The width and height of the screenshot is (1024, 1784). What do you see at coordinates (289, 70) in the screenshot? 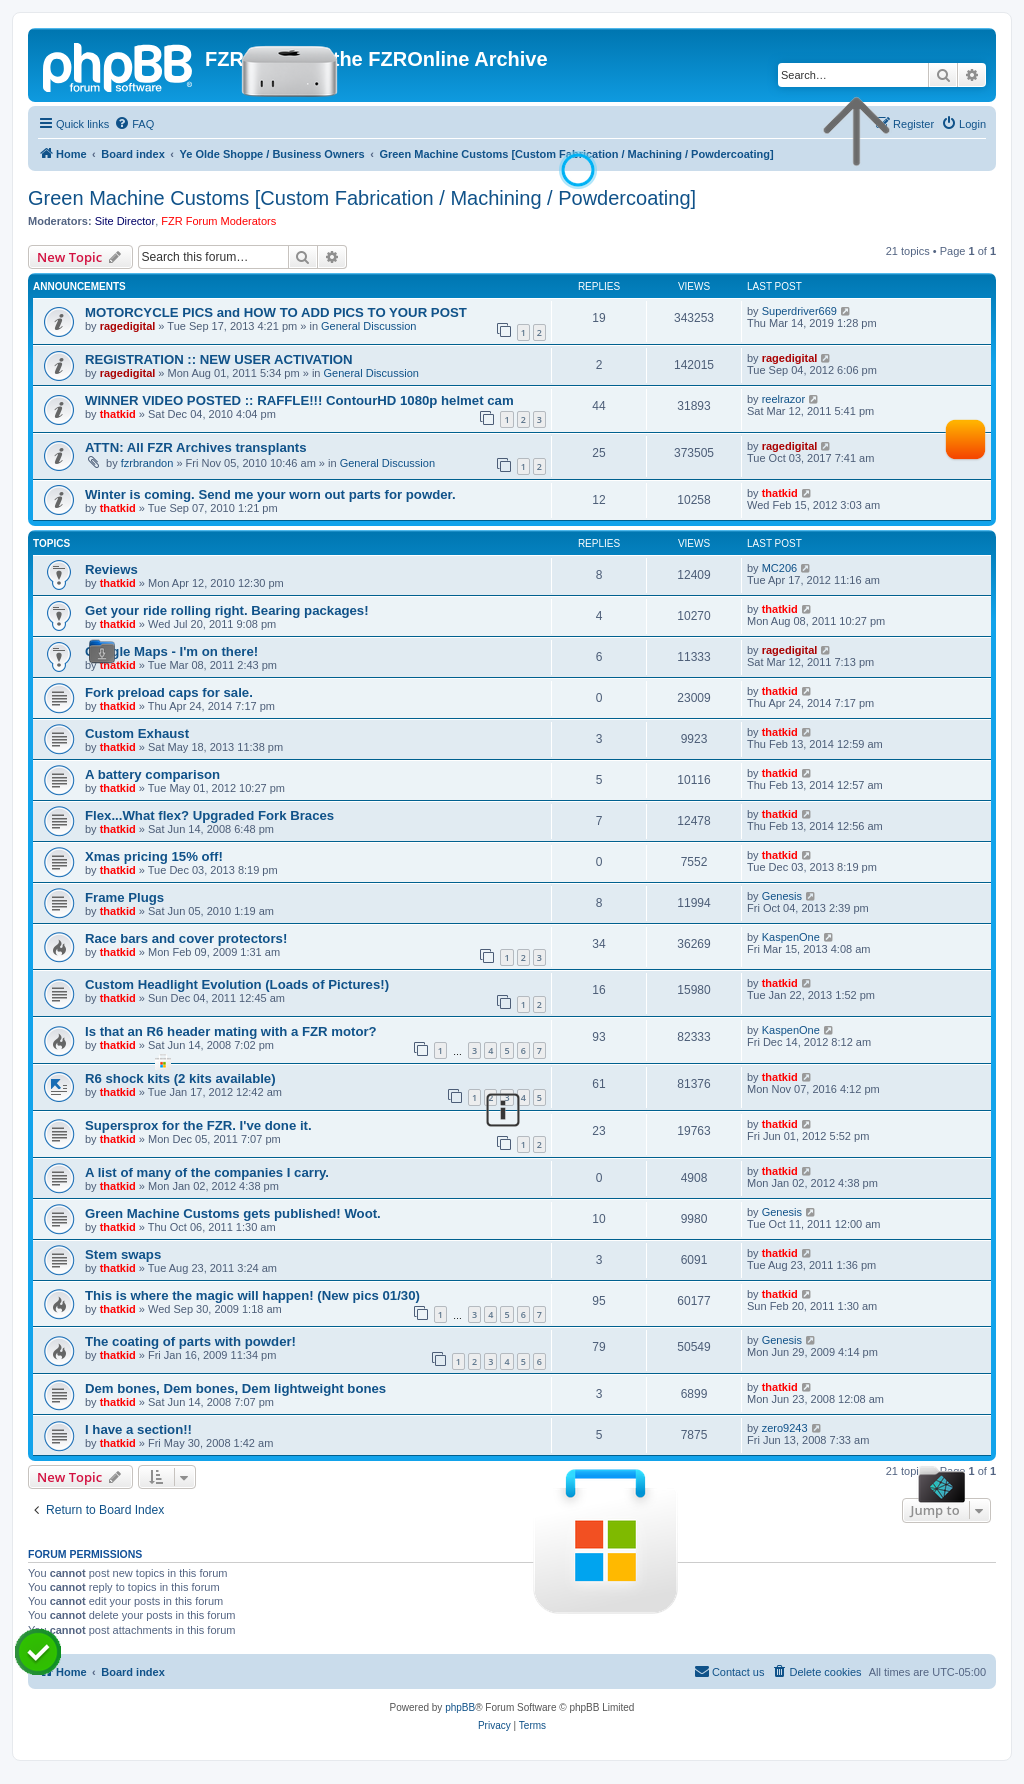
I see `represents a mac mini device in system settings` at bounding box center [289, 70].